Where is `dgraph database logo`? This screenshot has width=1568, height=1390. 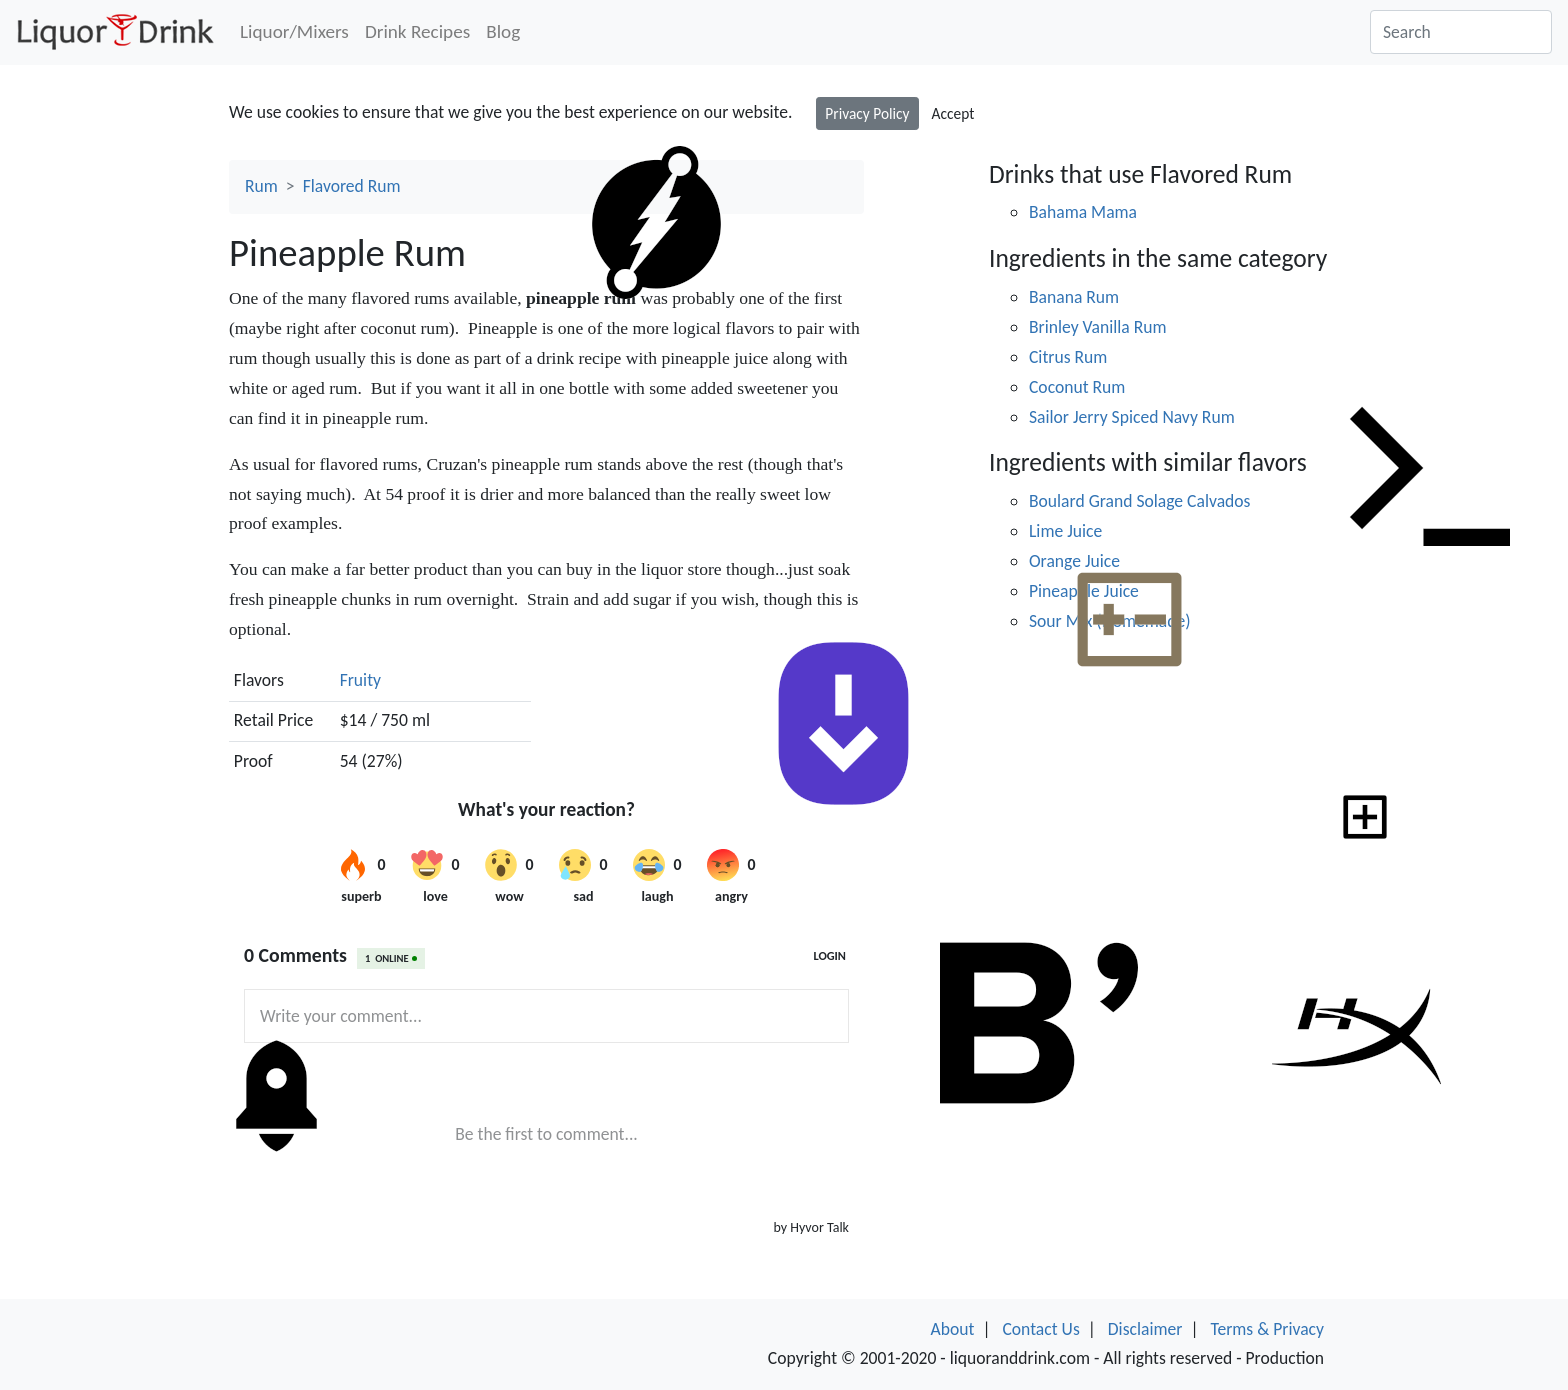 dgraph database logo is located at coordinates (656, 222).